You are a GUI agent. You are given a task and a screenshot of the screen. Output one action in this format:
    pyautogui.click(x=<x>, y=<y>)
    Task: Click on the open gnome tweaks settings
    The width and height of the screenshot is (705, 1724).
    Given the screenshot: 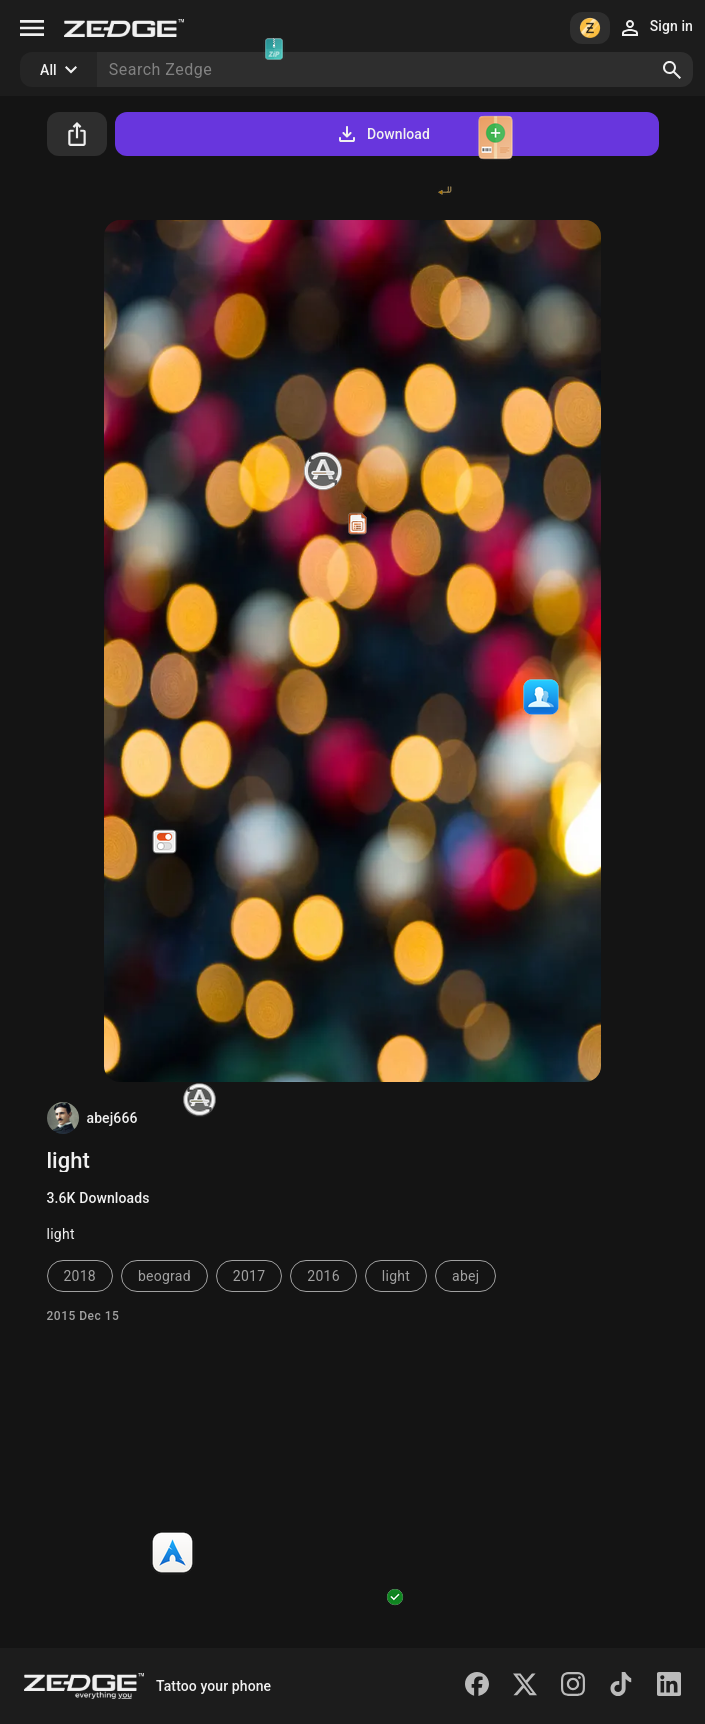 What is the action you would take?
    pyautogui.click(x=164, y=841)
    